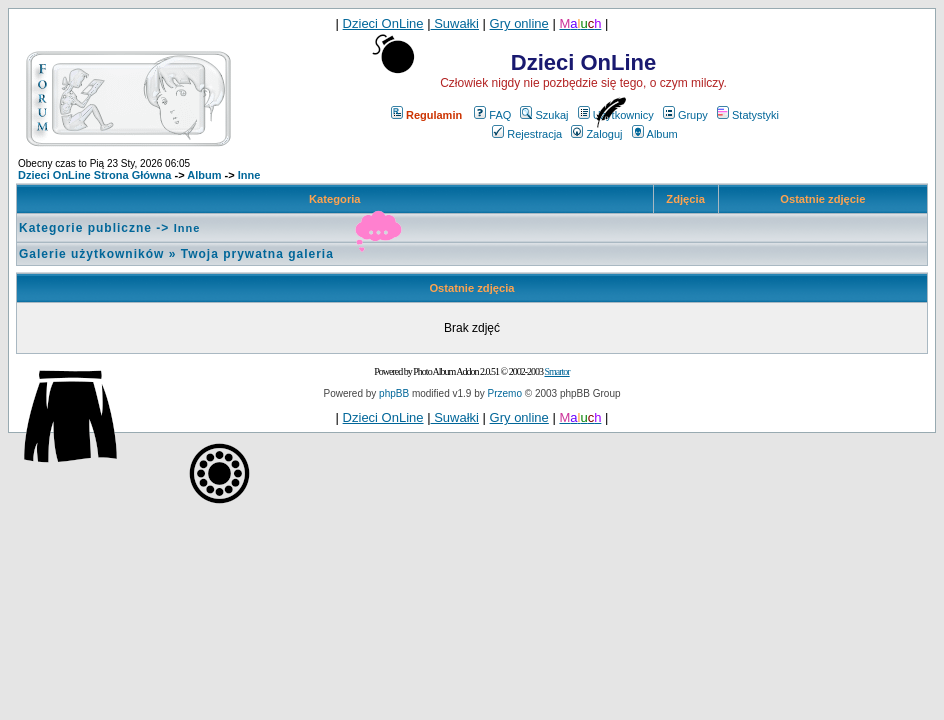 Image resolution: width=944 pixels, height=720 pixels. What do you see at coordinates (70, 416) in the screenshot?
I see `browse skirts in clothing catalog` at bounding box center [70, 416].